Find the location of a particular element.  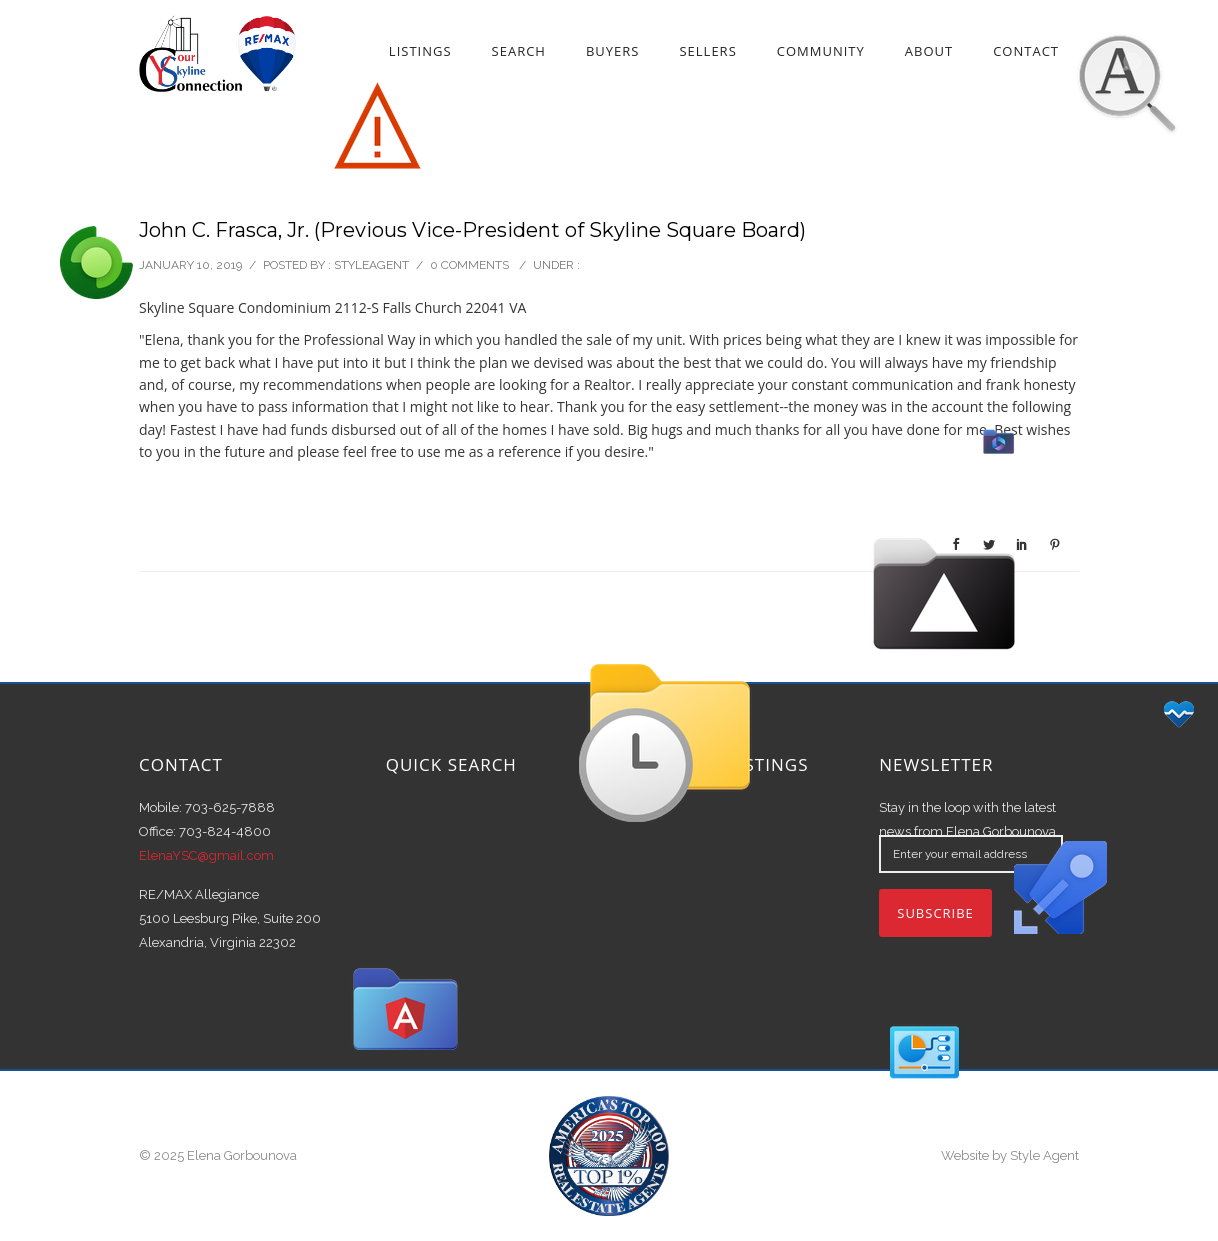

open windows control panel settings is located at coordinates (924, 1052).